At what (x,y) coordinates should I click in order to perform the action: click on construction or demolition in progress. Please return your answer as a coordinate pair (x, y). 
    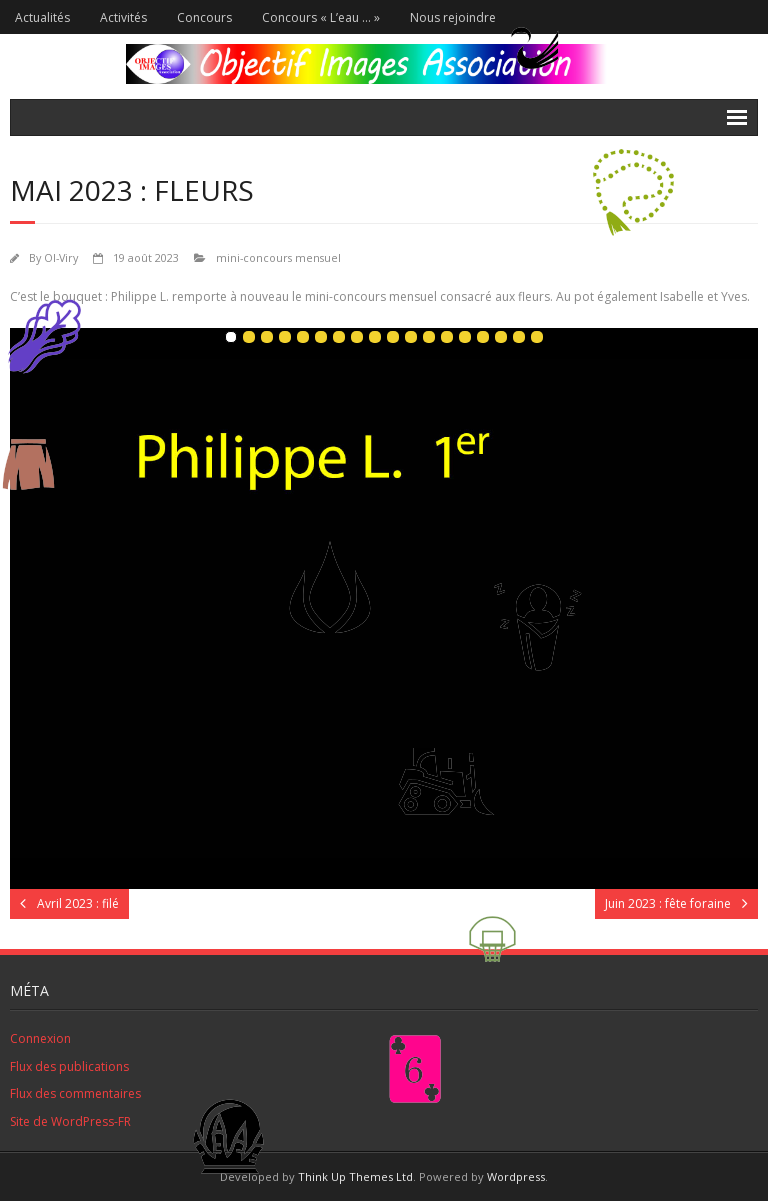
    Looking at the image, I should click on (446, 781).